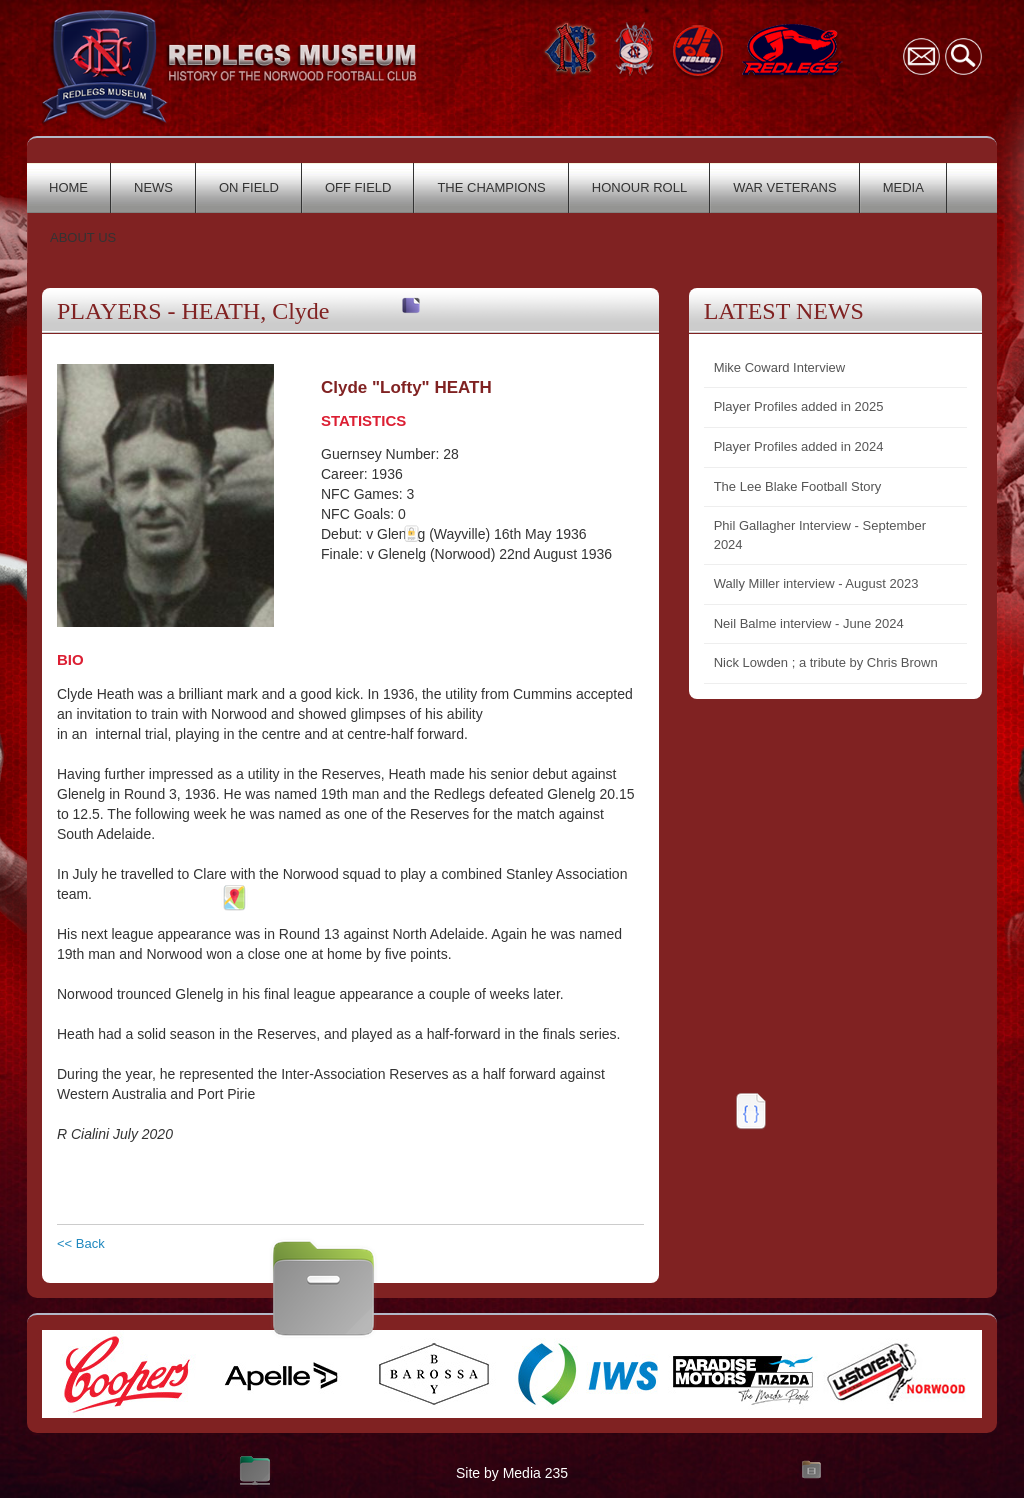 This screenshot has width=1024, height=1498. I want to click on open a GPX route or waypoint file, so click(234, 897).